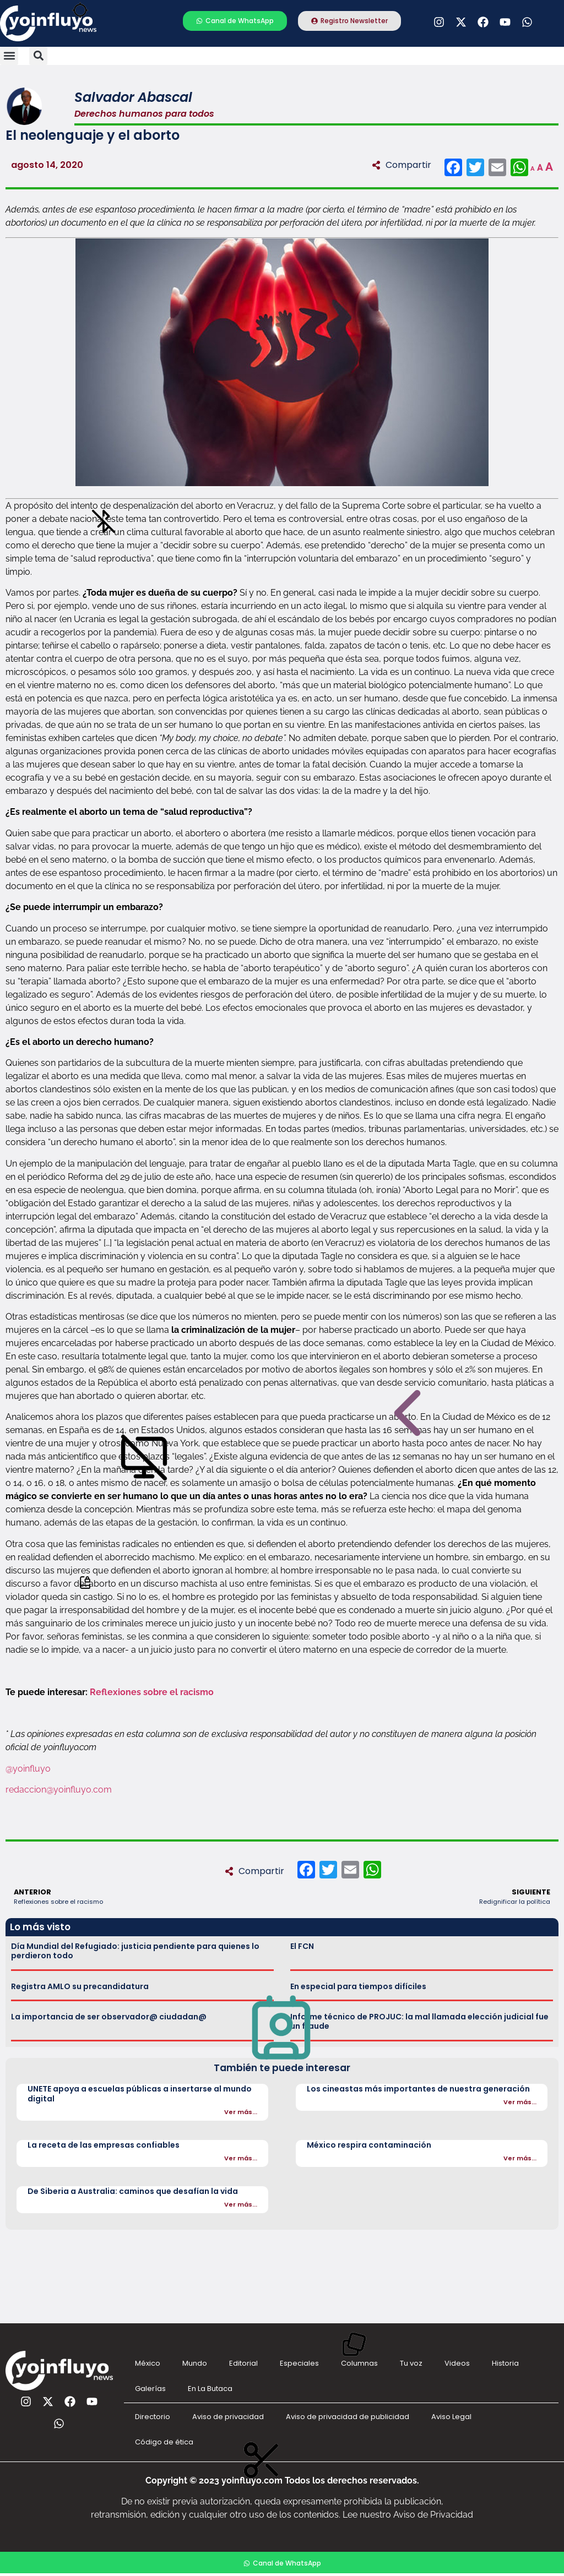 This screenshot has width=564, height=2576. Describe the element at coordinates (281, 2027) in the screenshot. I see `view contact details` at that location.